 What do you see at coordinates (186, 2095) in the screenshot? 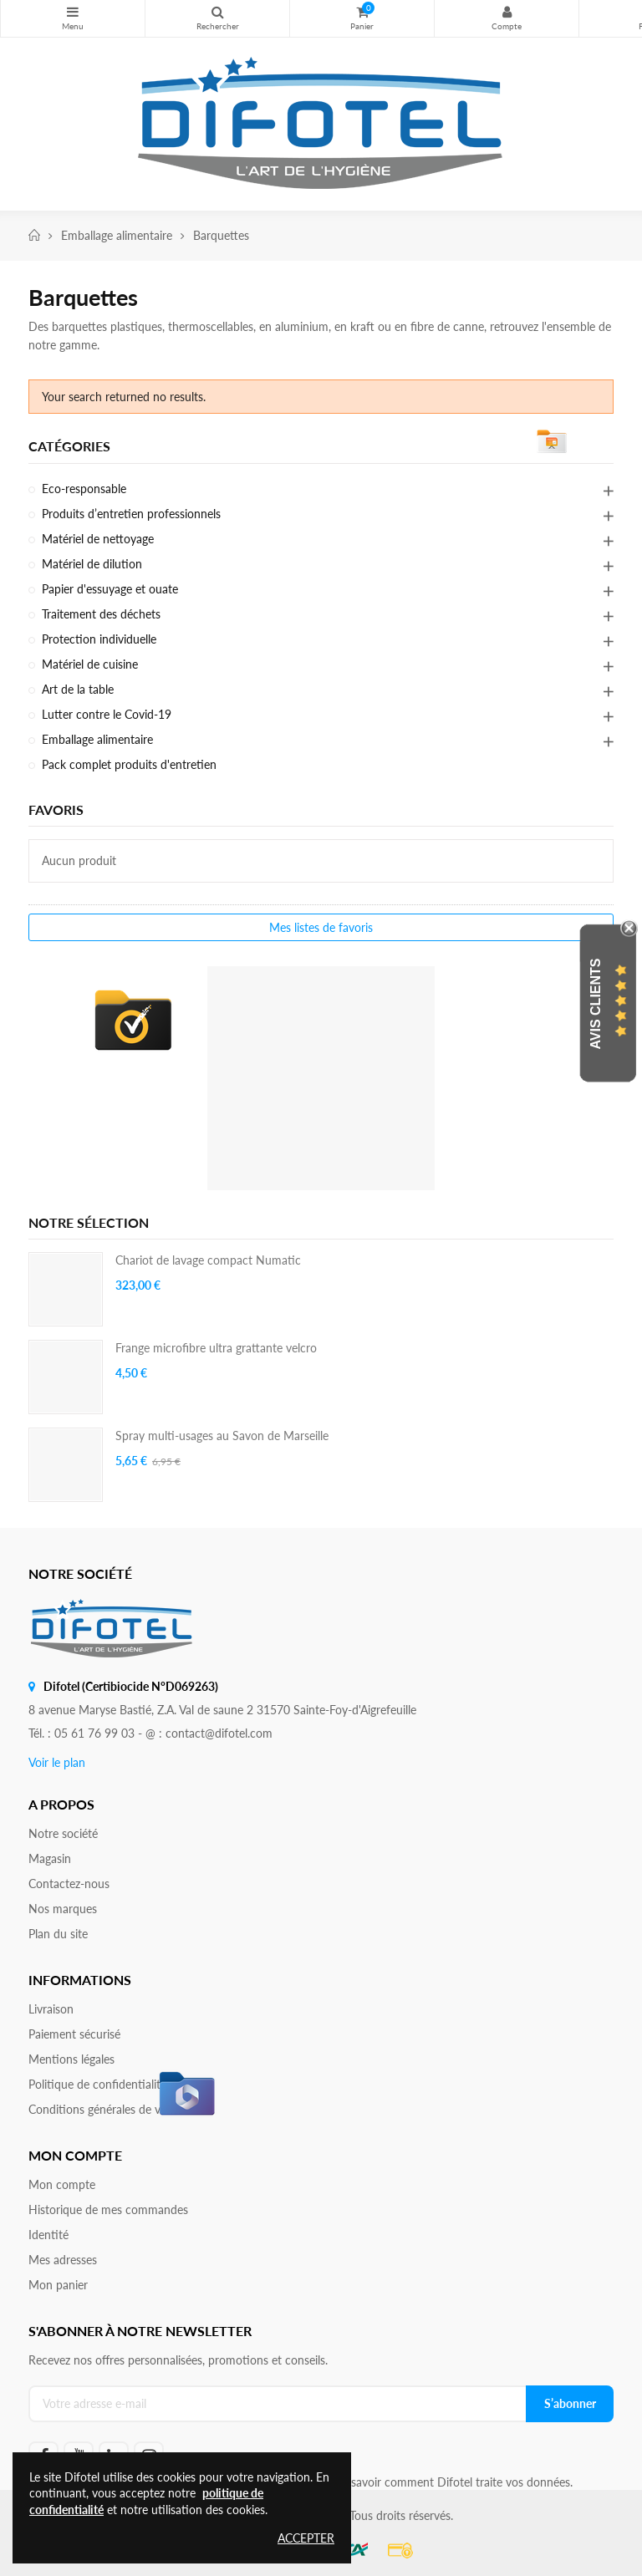
I see `open Microsoft 365 files folder` at bounding box center [186, 2095].